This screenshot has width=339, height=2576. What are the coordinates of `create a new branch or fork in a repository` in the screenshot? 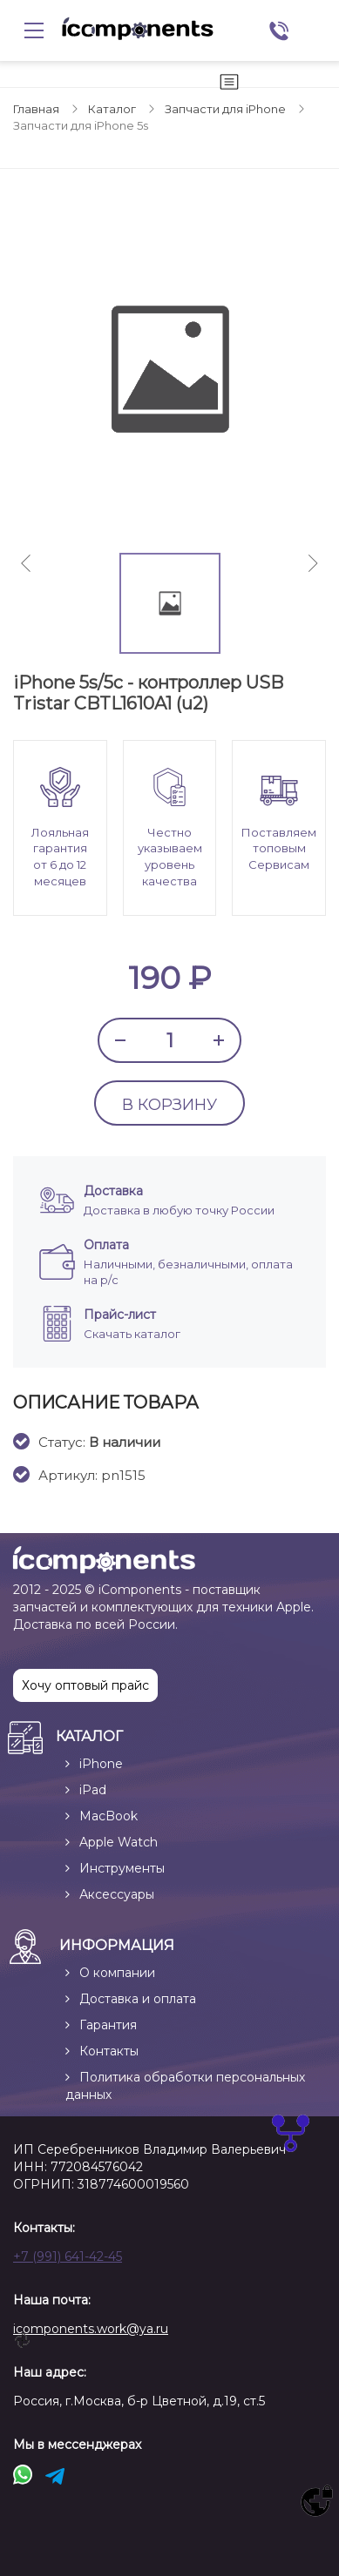 It's located at (290, 2133).